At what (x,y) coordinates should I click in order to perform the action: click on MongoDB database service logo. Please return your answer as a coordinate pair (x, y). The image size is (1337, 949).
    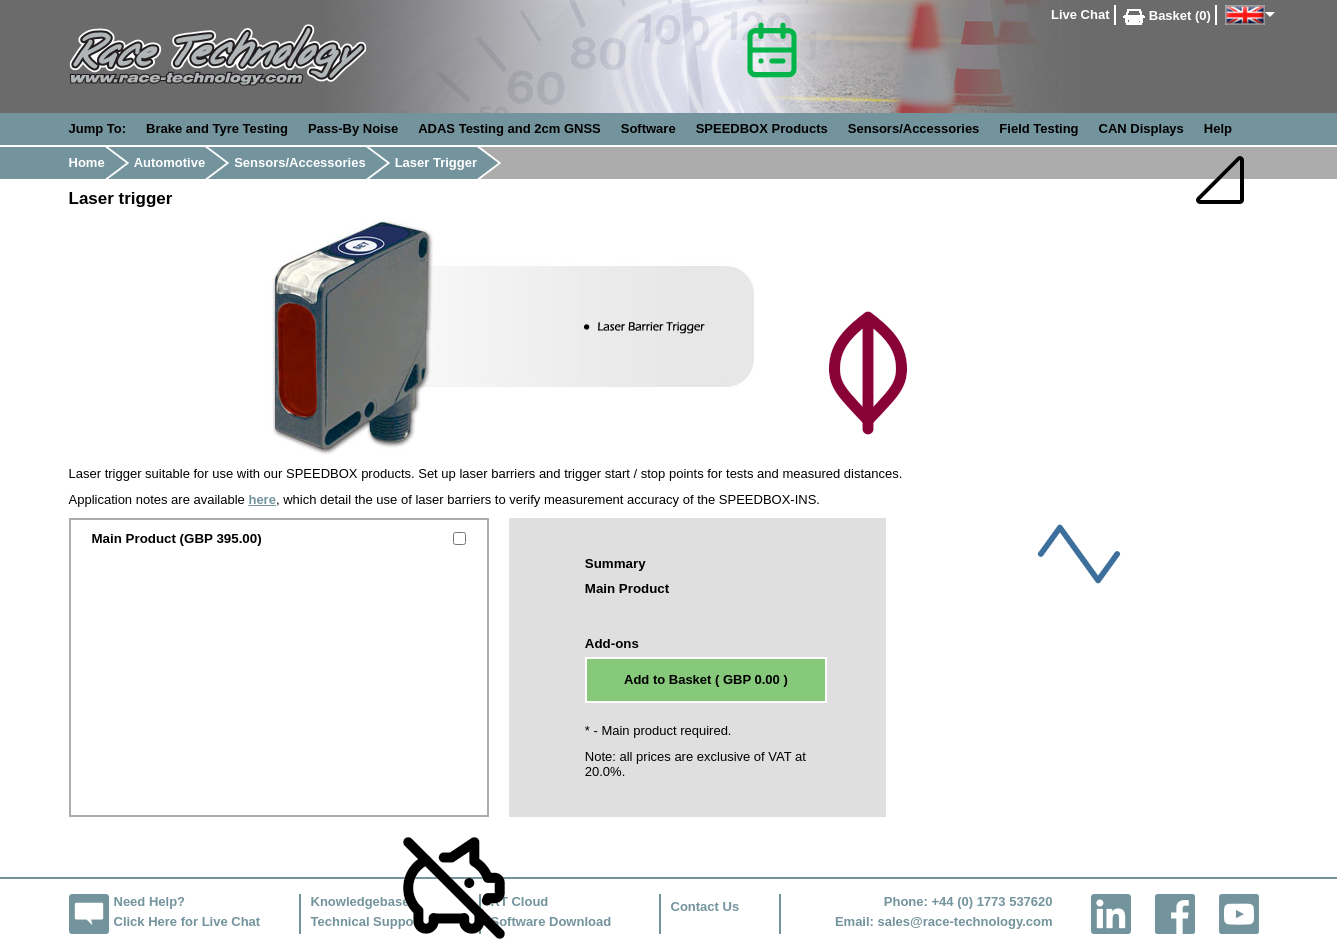
    Looking at the image, I should click on (868, 373).